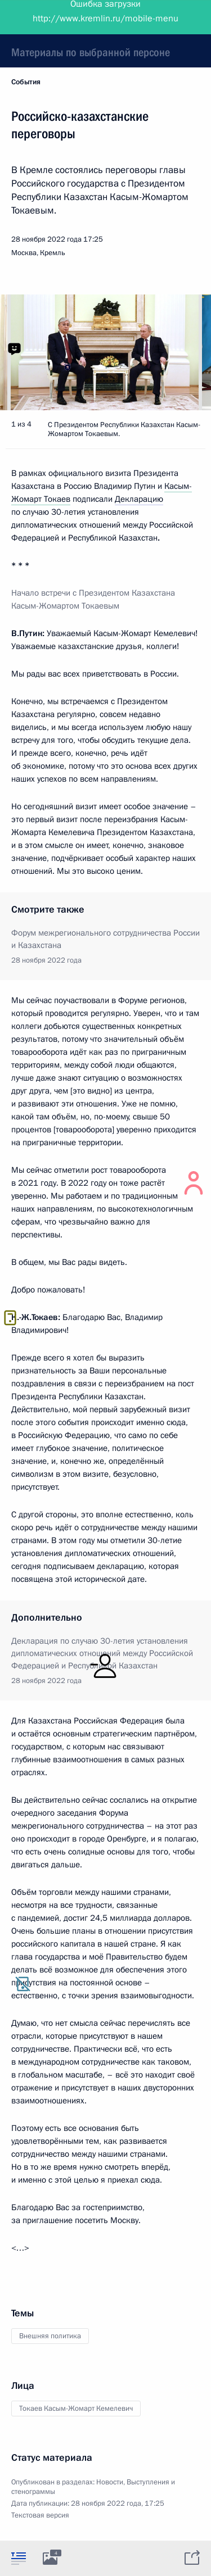 The width and height of the screenshot is (211, 2576). I want to click on remove a contact or friend, so click(103, 1666).